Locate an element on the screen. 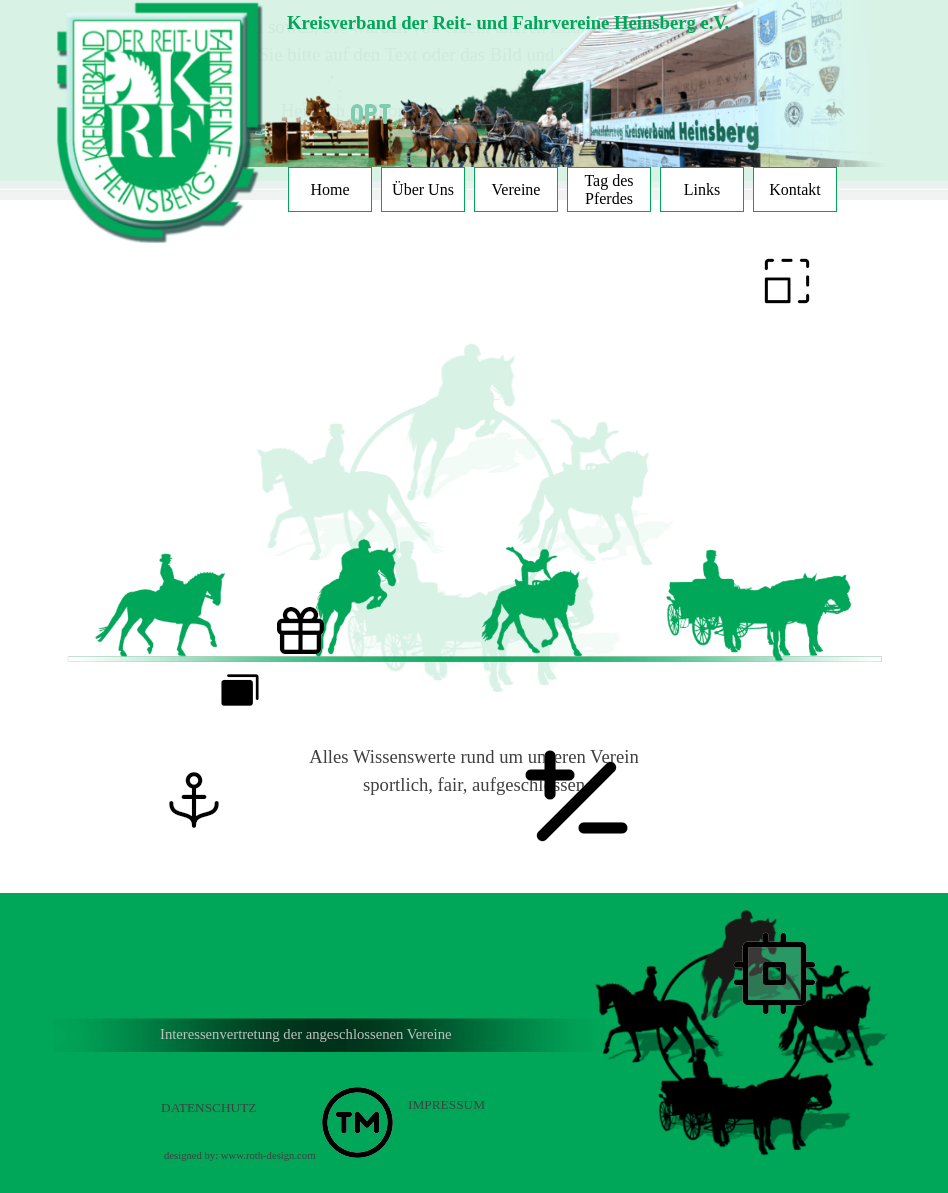 The width and height of the screenshot is (948, 1193). toggle between adding or subtracting values is located at coordinates (576, 801).